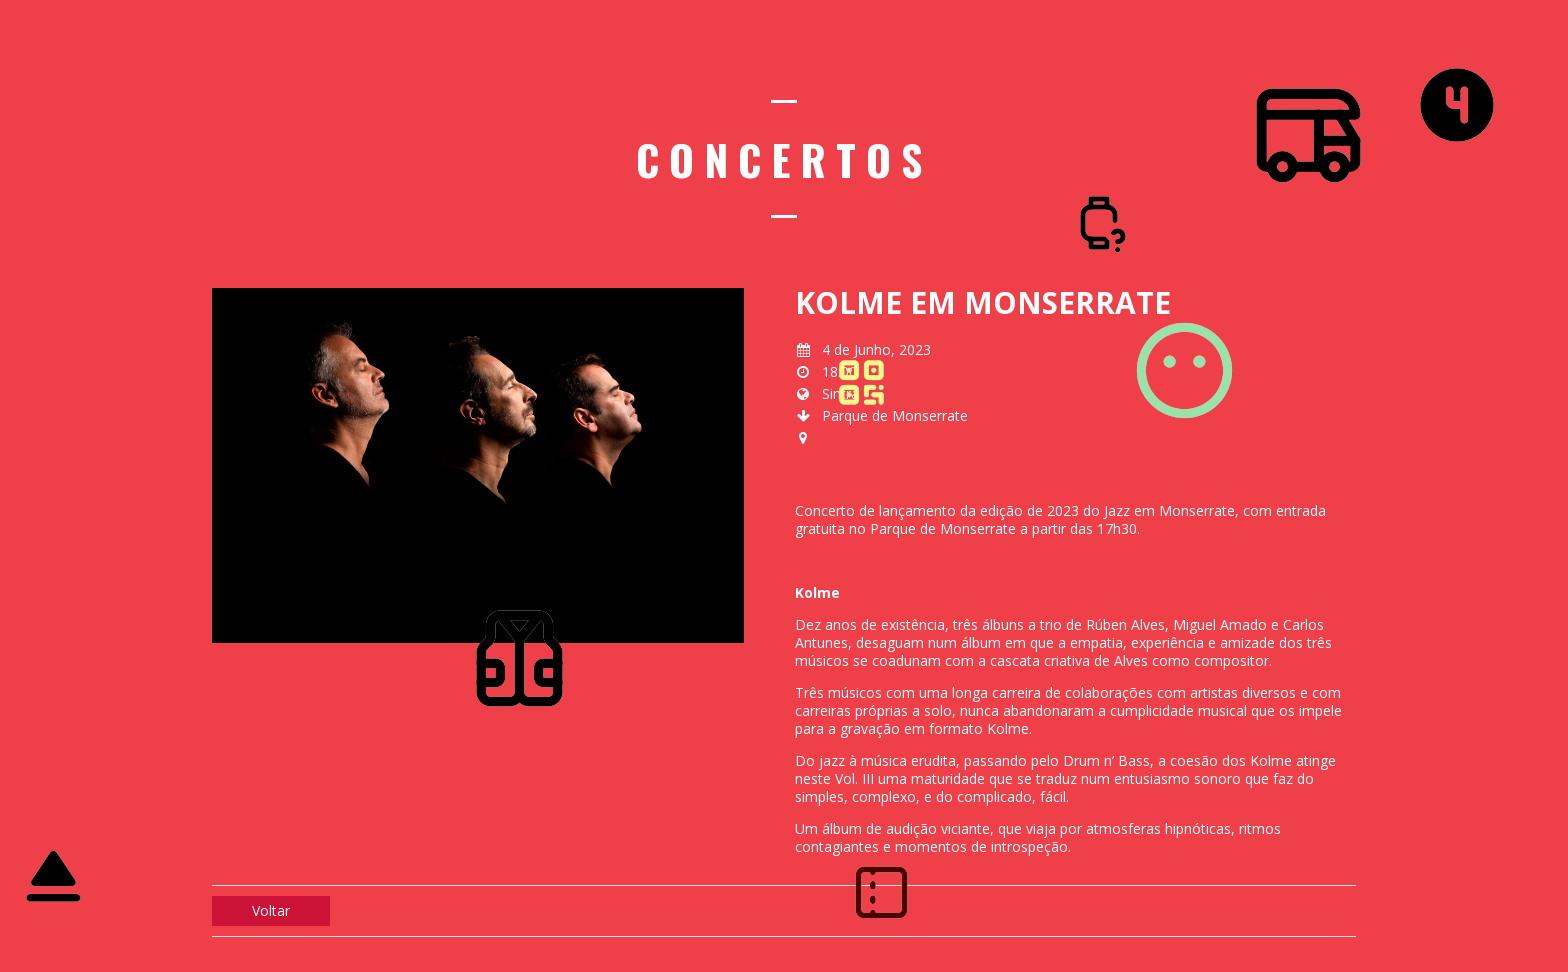 This screenshot has width=1568, height=972. What do you see at coordinates (1308, 135) in the screenshot?
I see `browse camper or RV rentals` at bounding box center [1308, 135].